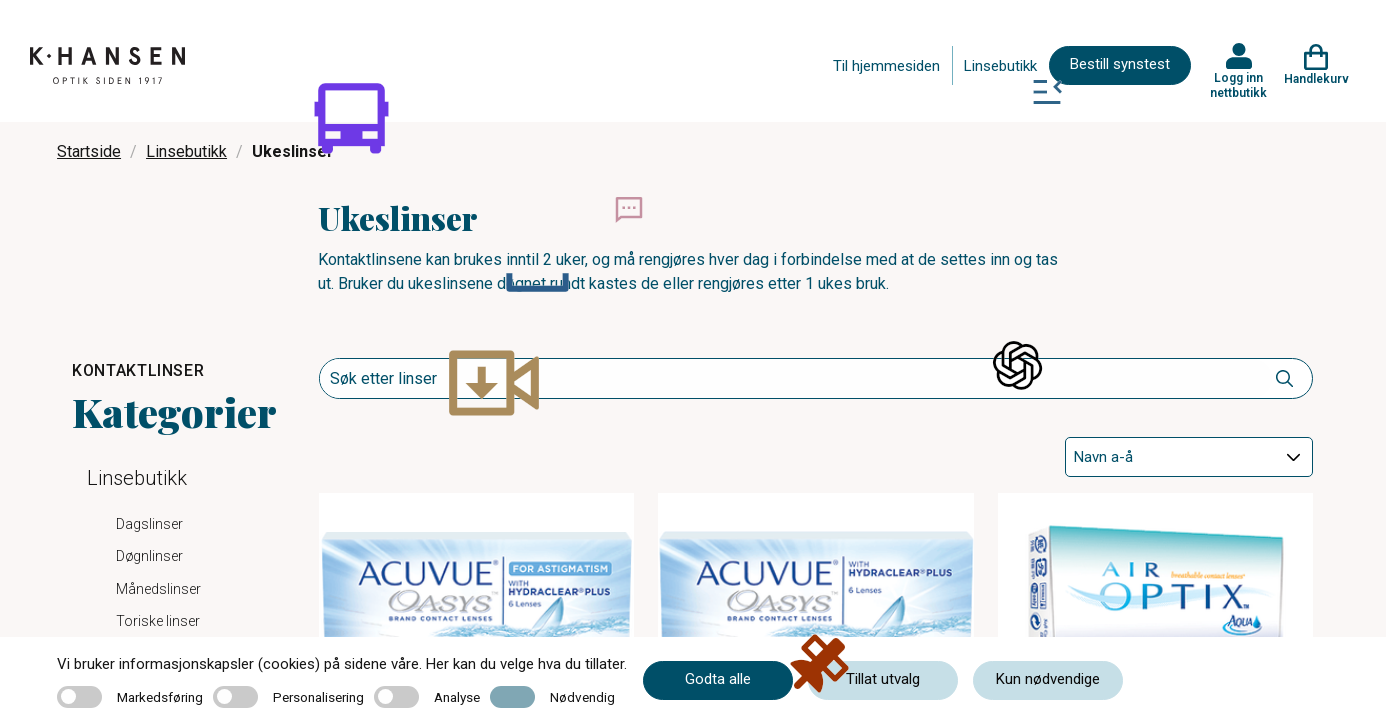 The height and width of the screenshot is (720, 1386). What do you see at coordinates (629, 209) in the screenshot?
I see `open messaging or chat` at bounding box center [629, 209].